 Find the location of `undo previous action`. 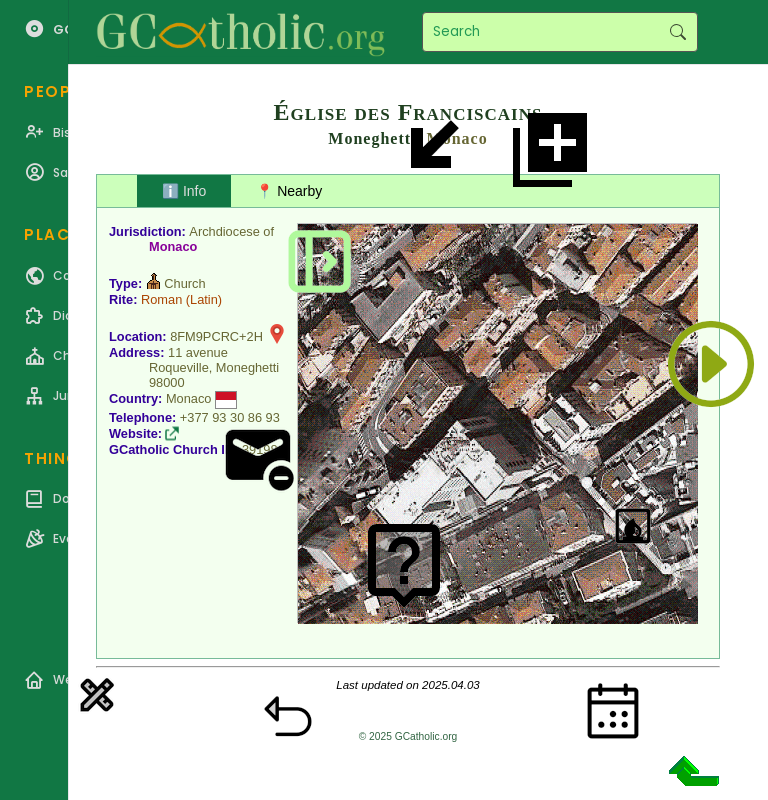

undo previous action is located at coordinates (288, 718).